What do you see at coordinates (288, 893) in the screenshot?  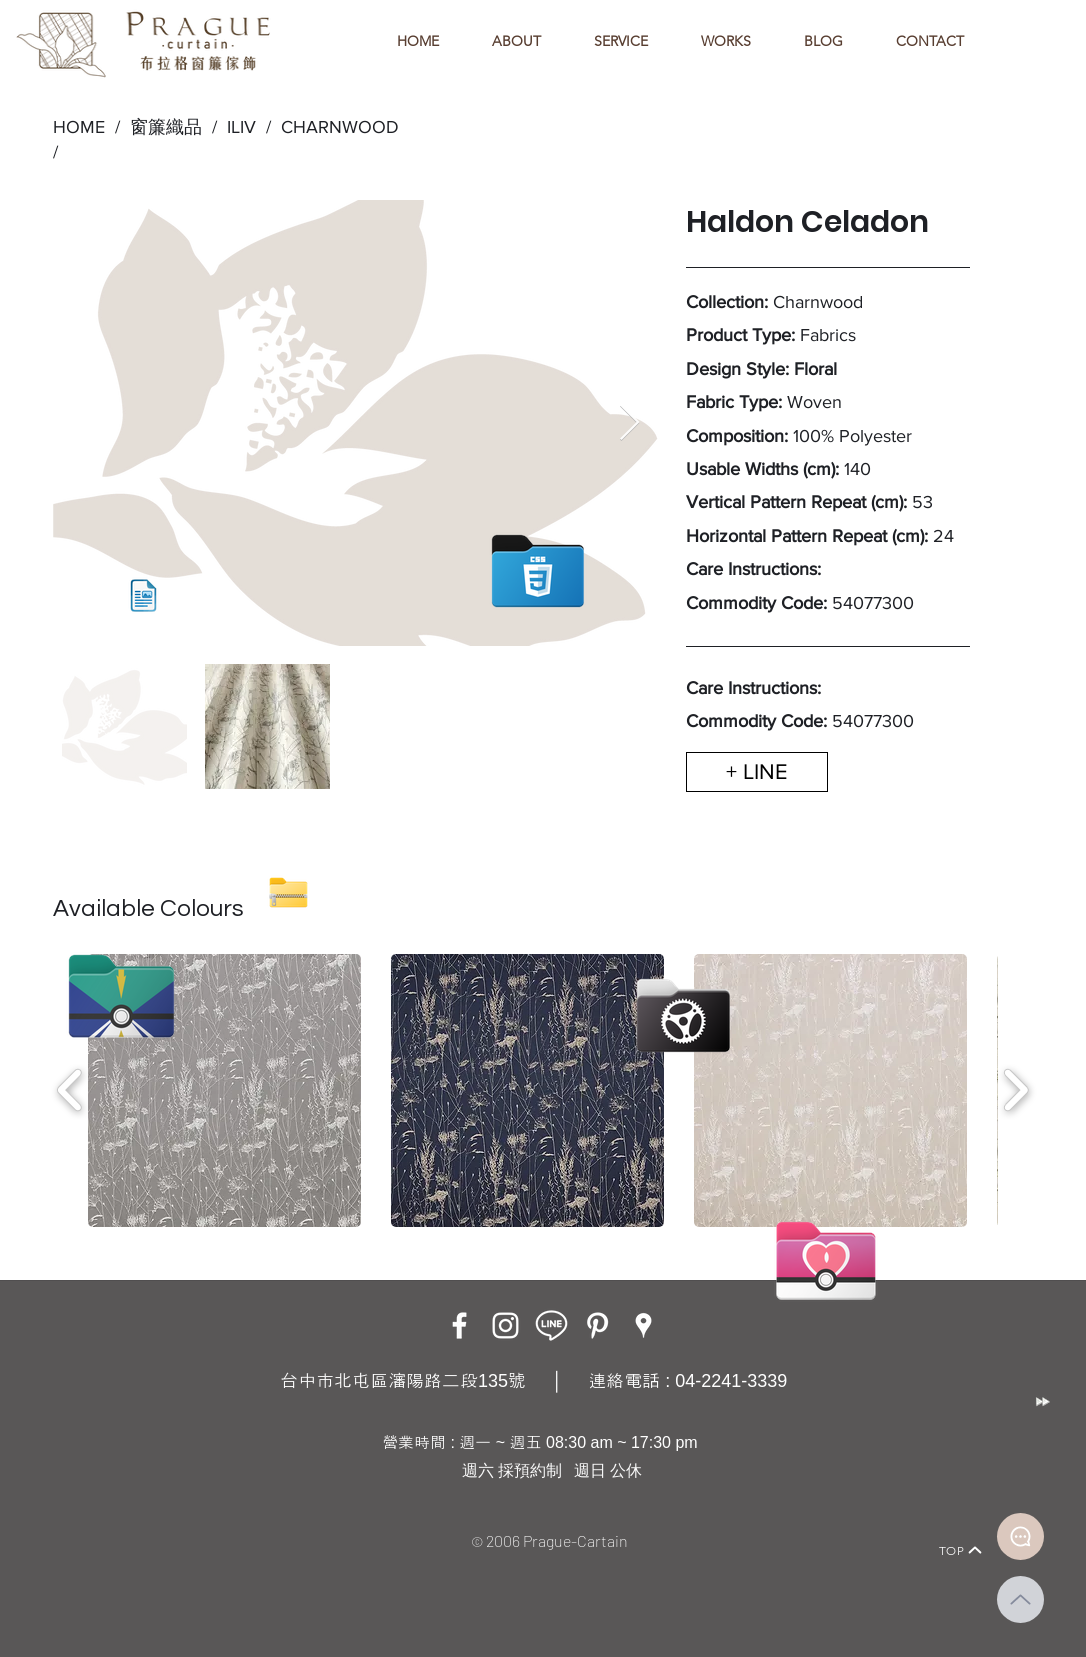 I see `open a compressed zip folder` at bounding box center [288, 893].